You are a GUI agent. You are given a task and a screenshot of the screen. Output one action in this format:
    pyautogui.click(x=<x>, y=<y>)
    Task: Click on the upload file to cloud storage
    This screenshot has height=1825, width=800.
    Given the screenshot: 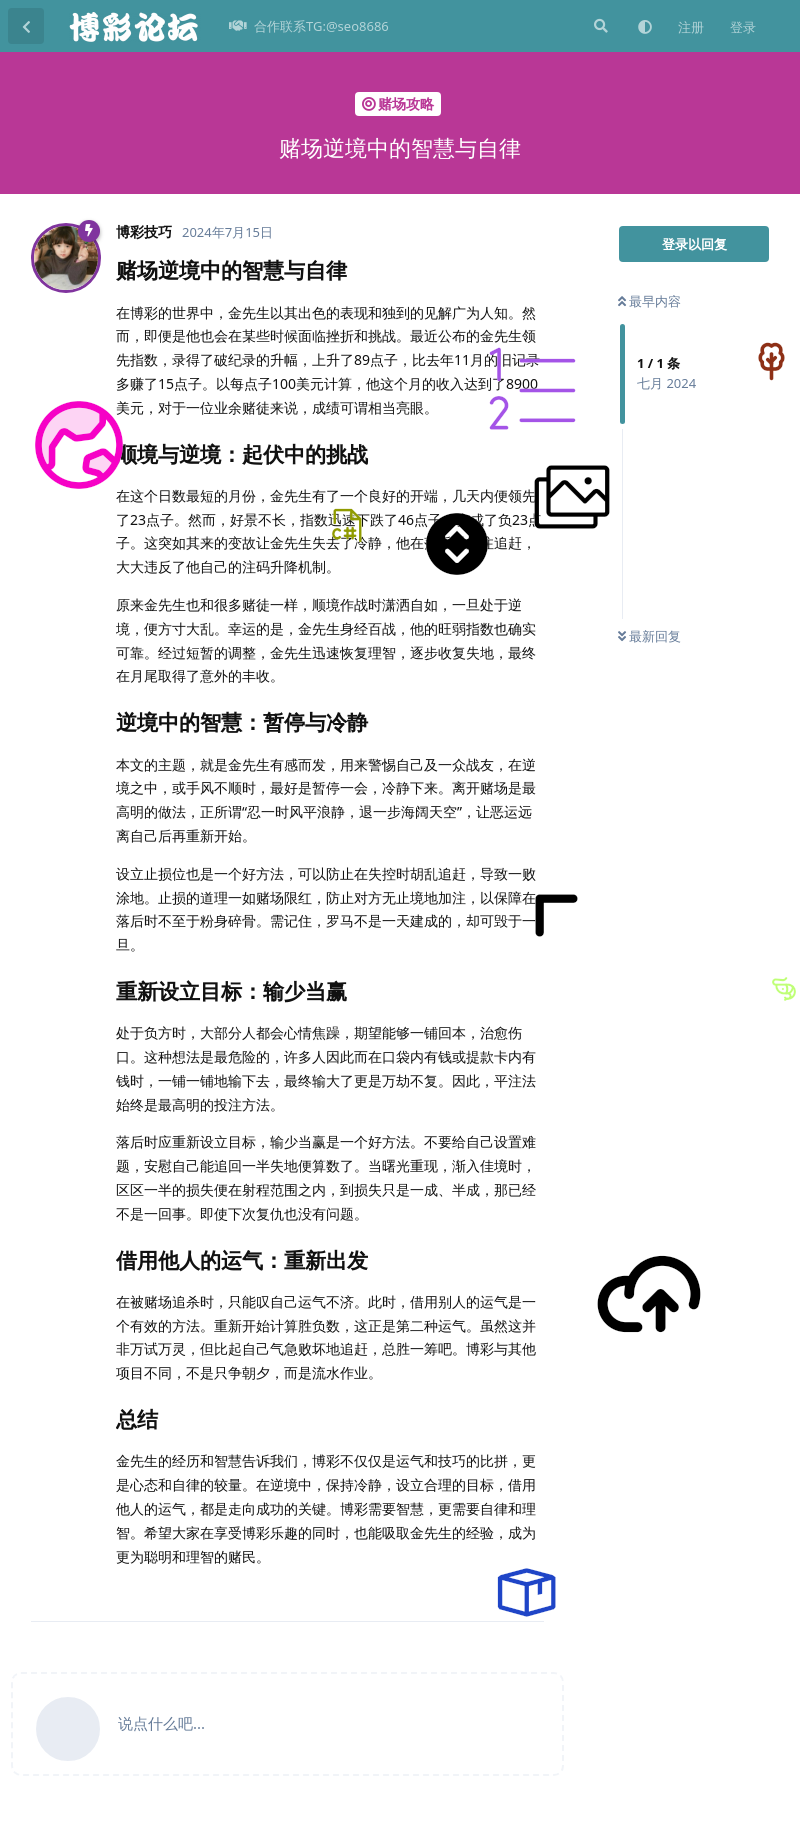 What is the action you would take?
    pyautogui.click(x=649, y=1294)
    